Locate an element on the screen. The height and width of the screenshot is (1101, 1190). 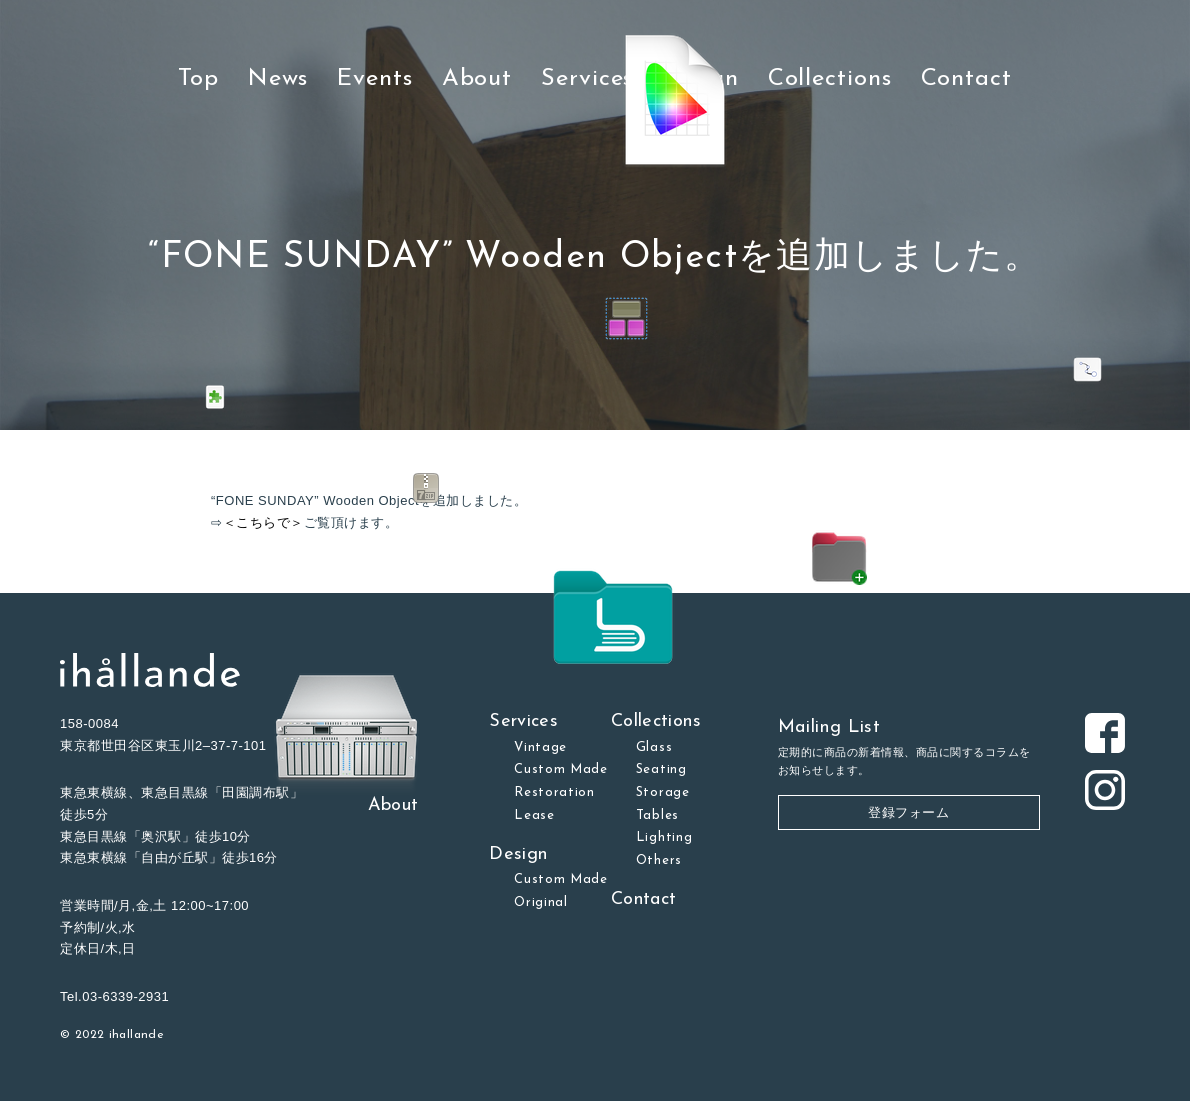
indicates an xserve or rack server in network settings is located at coordinates (346, 723).